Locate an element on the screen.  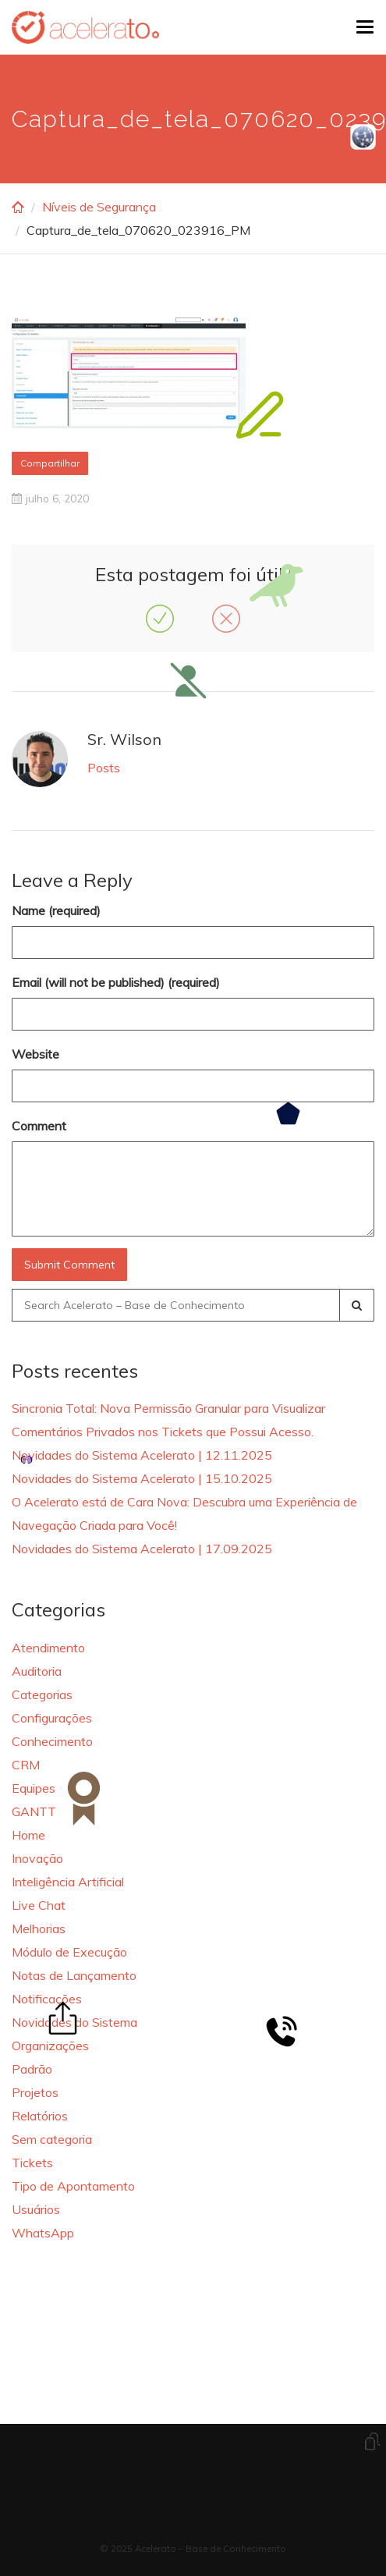
edit text or content is located at coordinates (260, 415).